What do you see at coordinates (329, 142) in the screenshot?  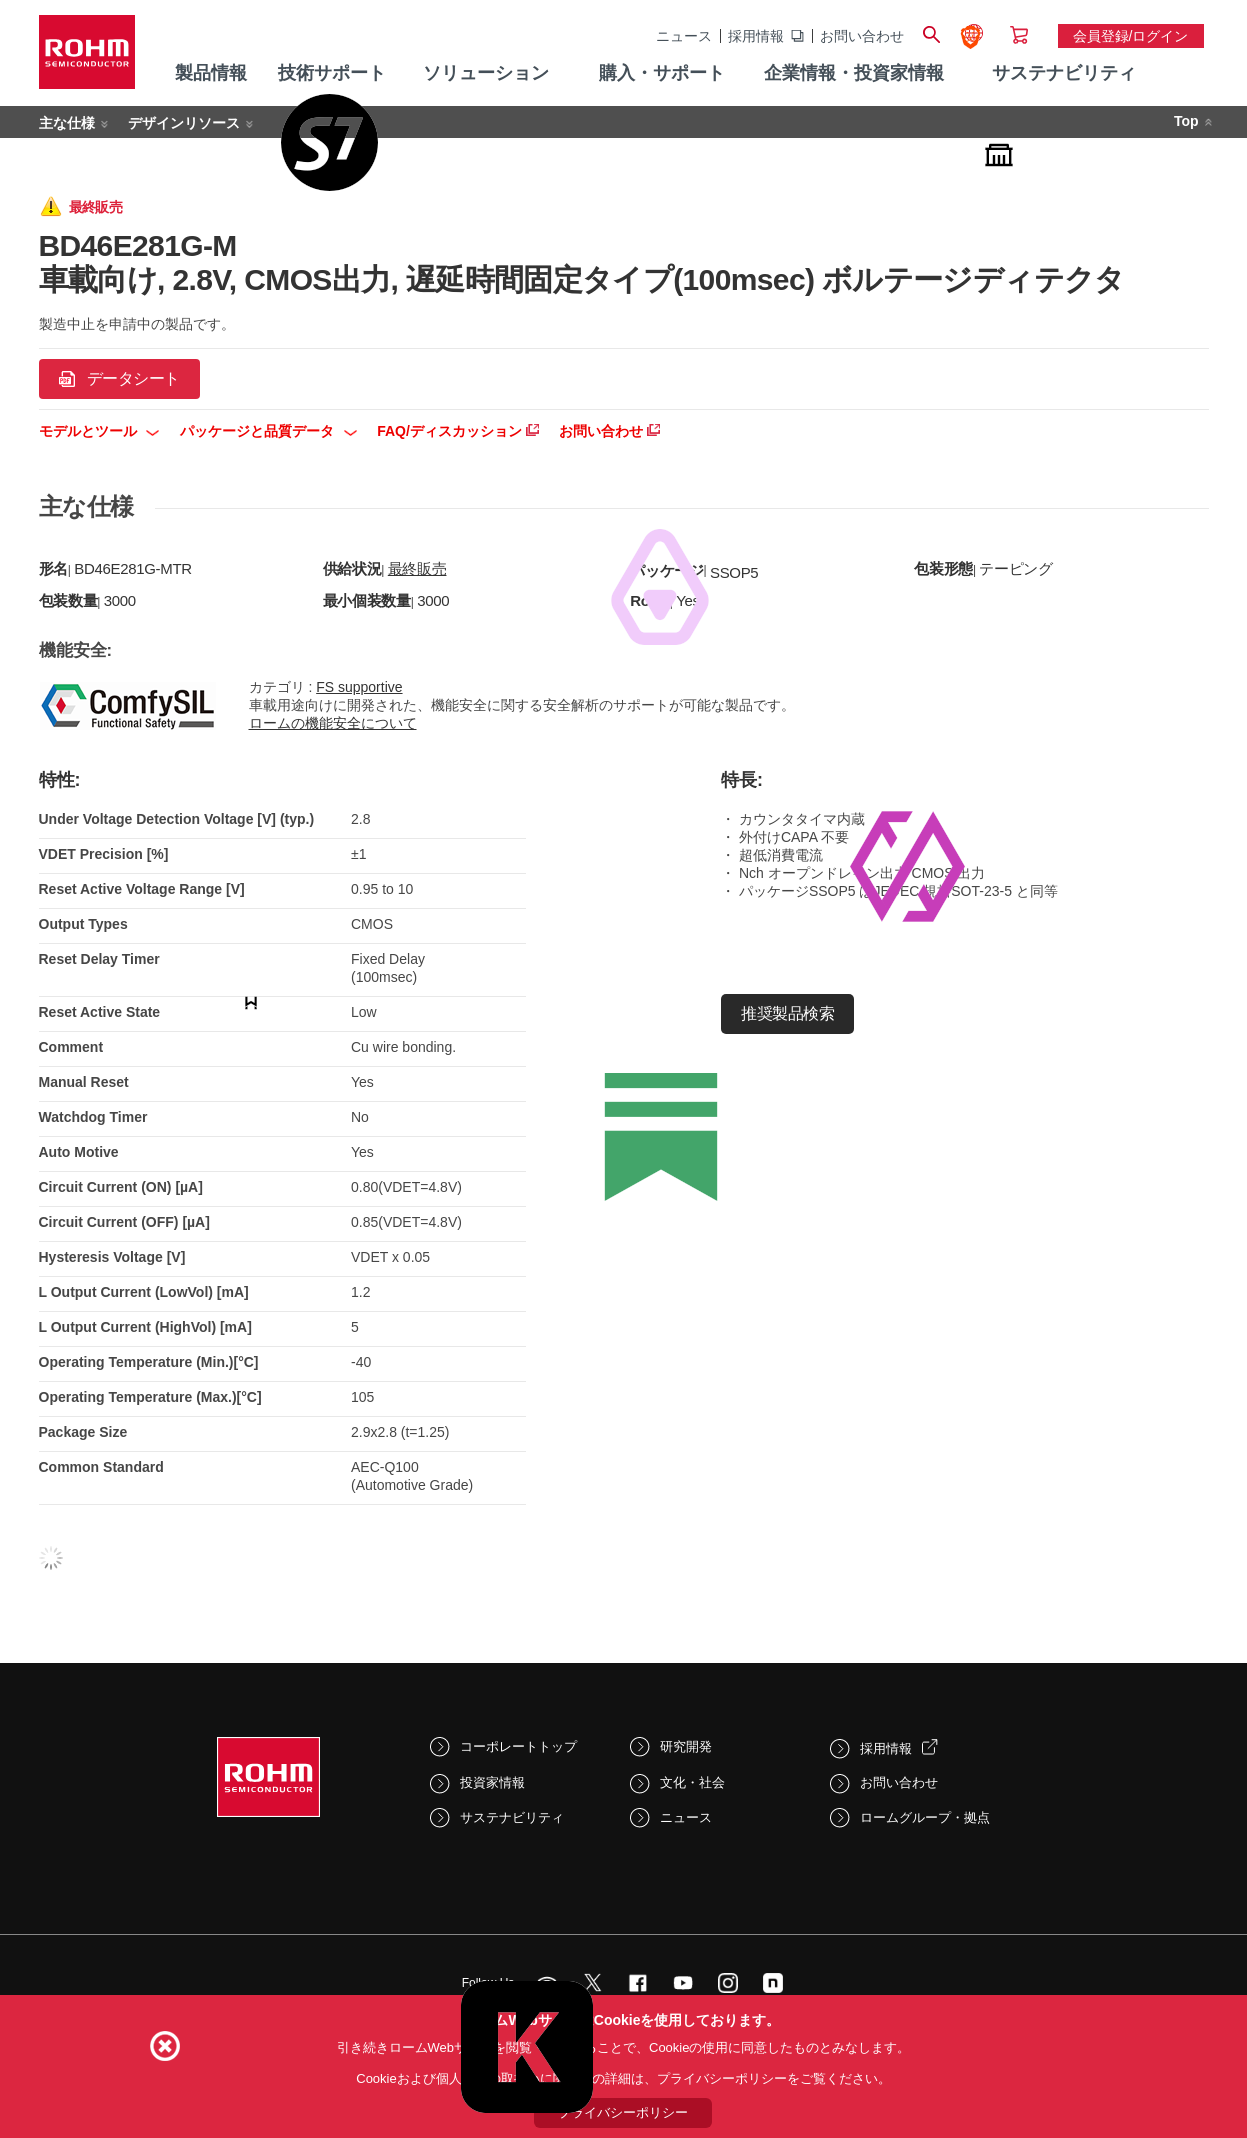 I see `s7 airlines logo` at bounding box center [329, 142].